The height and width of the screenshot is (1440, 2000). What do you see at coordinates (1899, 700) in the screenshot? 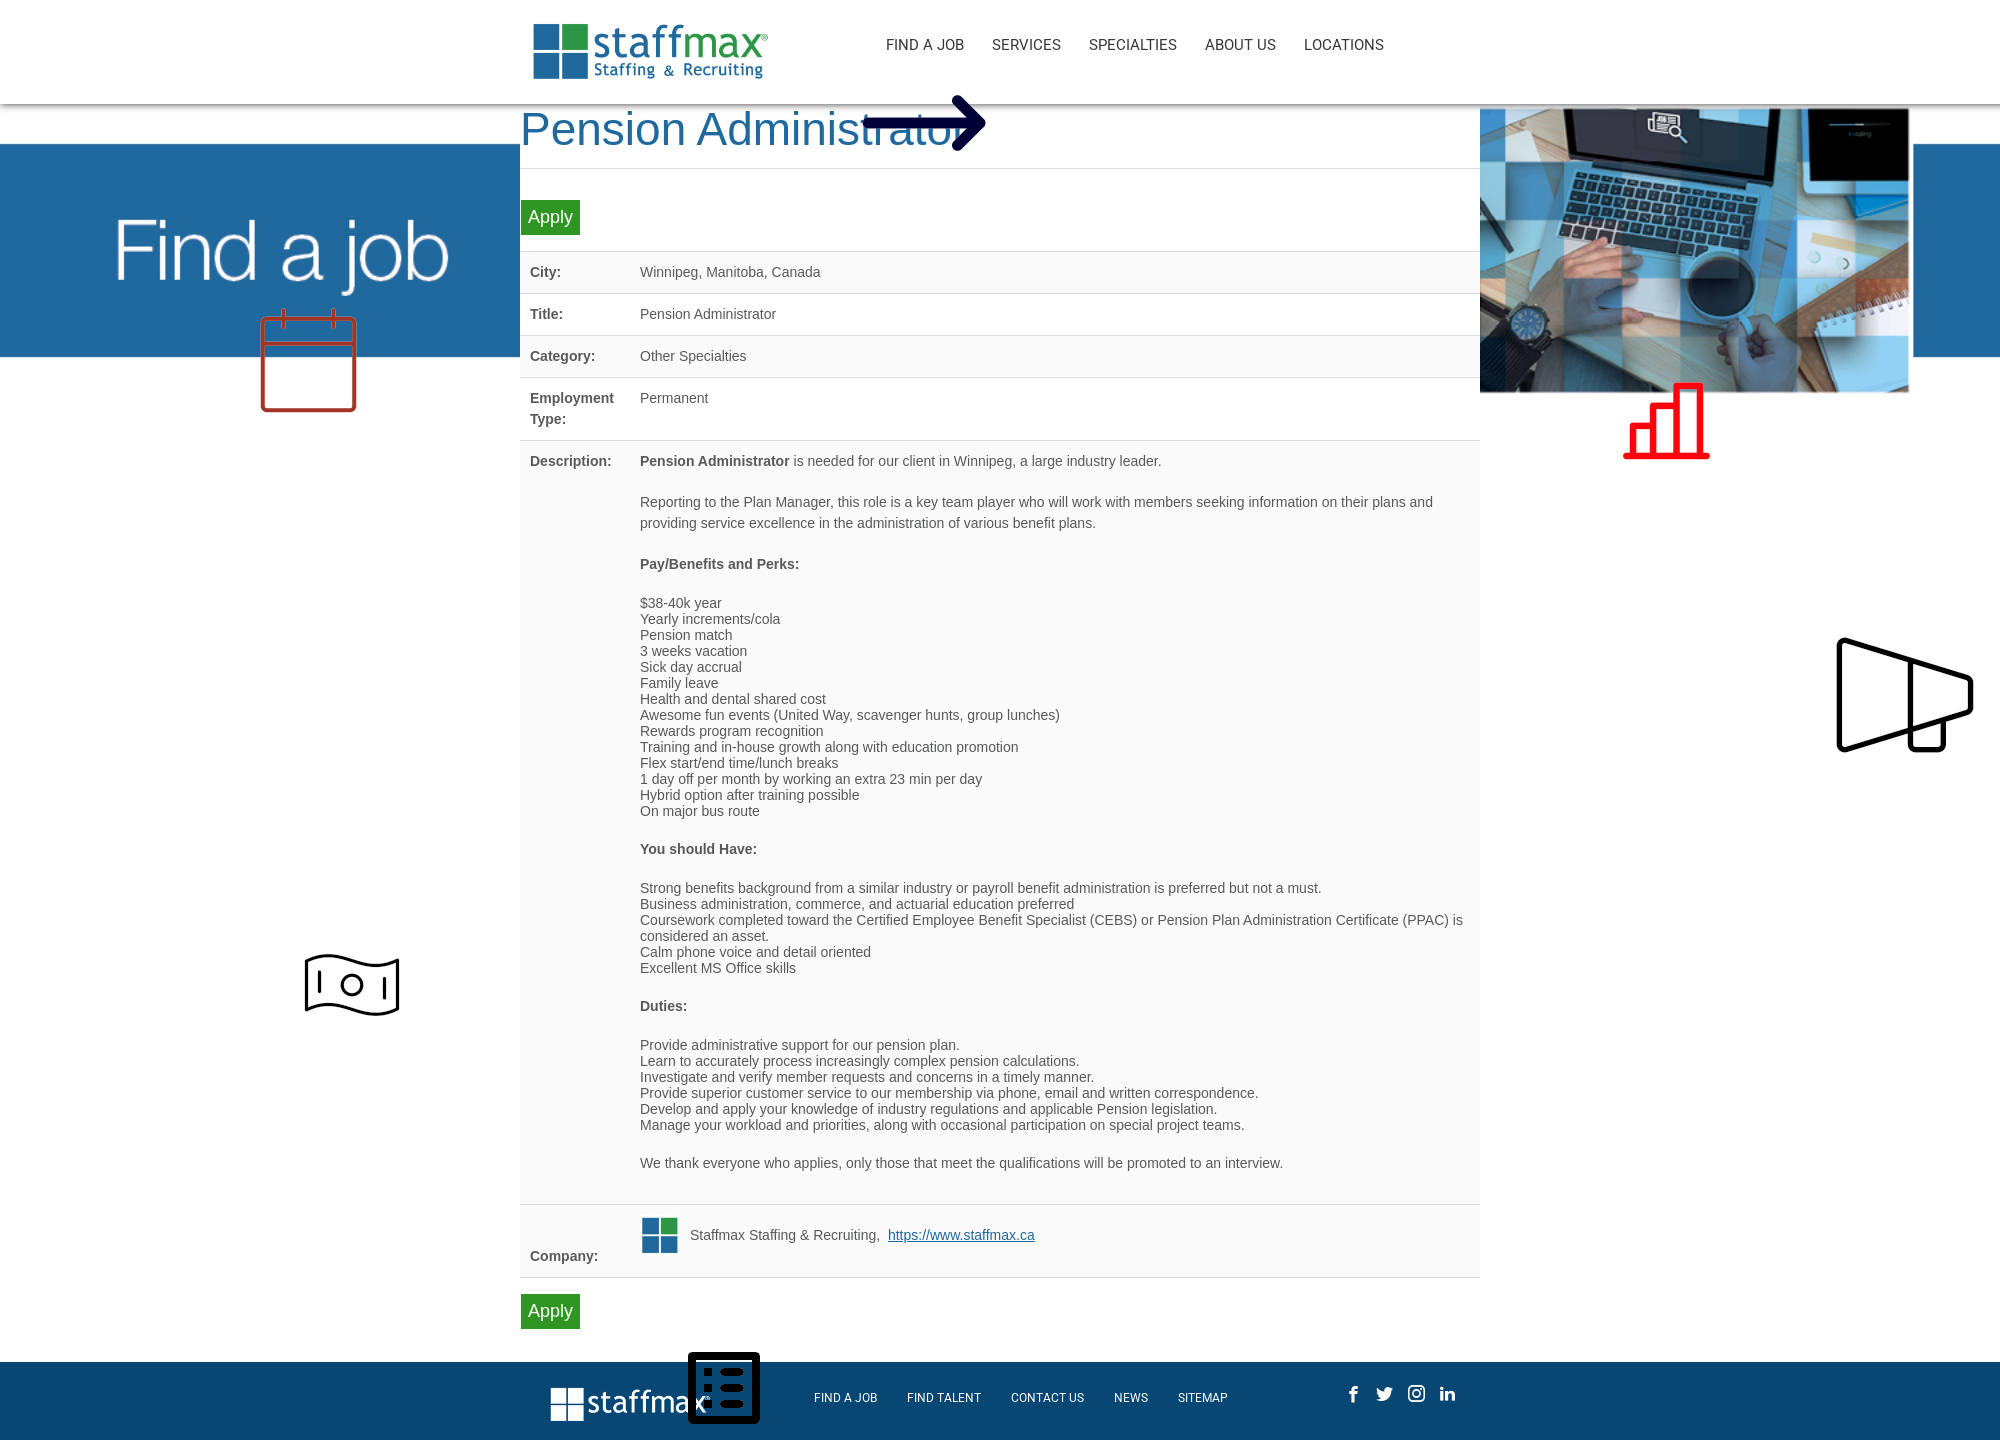
I see `make an announcement` at bounding box center [1899, 700].